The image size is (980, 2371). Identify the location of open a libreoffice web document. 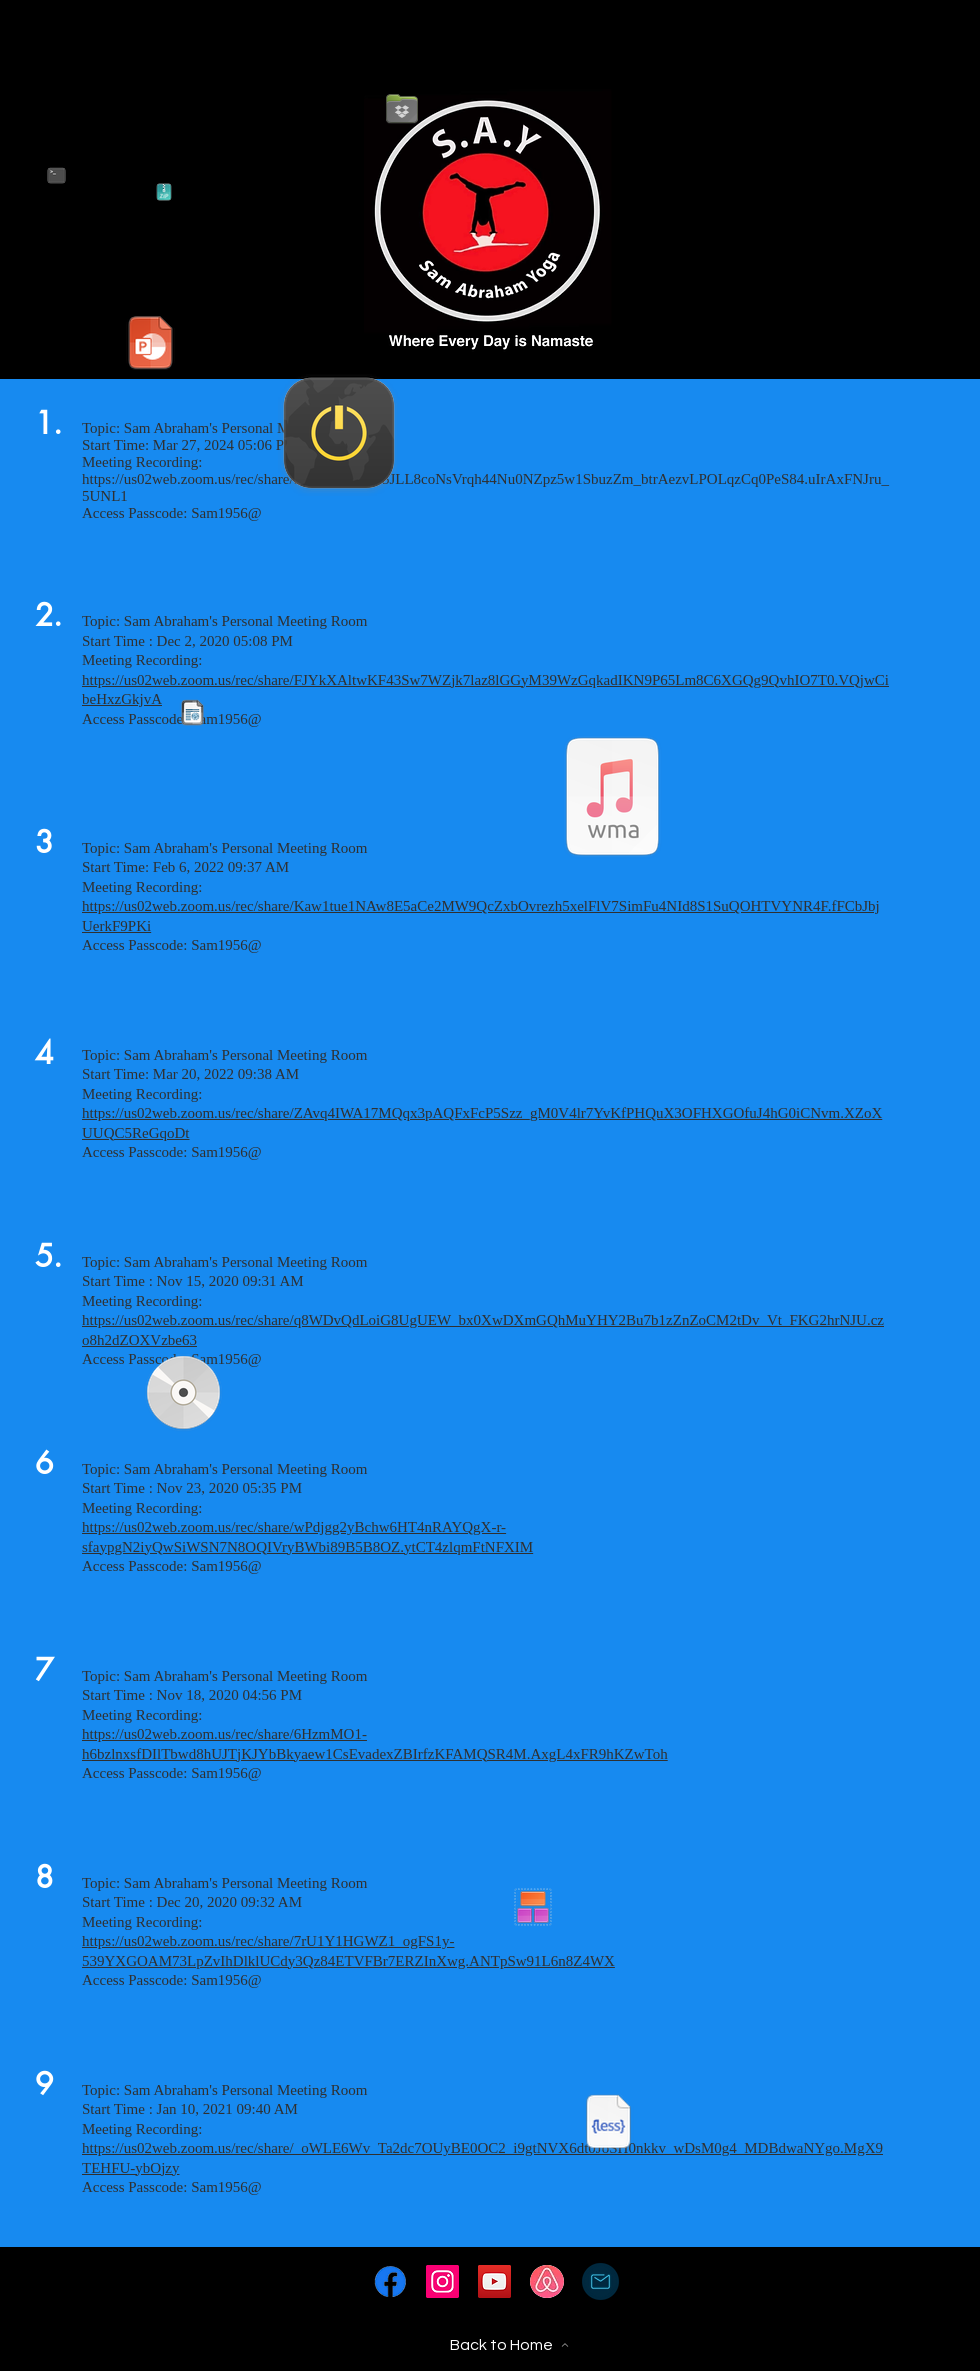
(192, 712).